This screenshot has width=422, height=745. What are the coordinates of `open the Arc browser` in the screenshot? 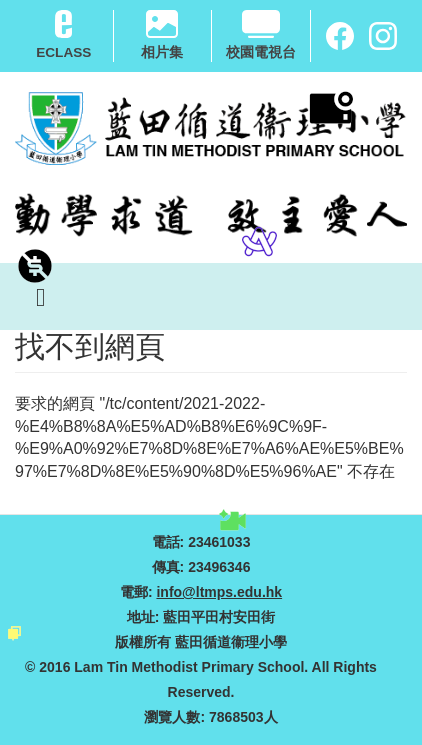 It's located at (259, 241).